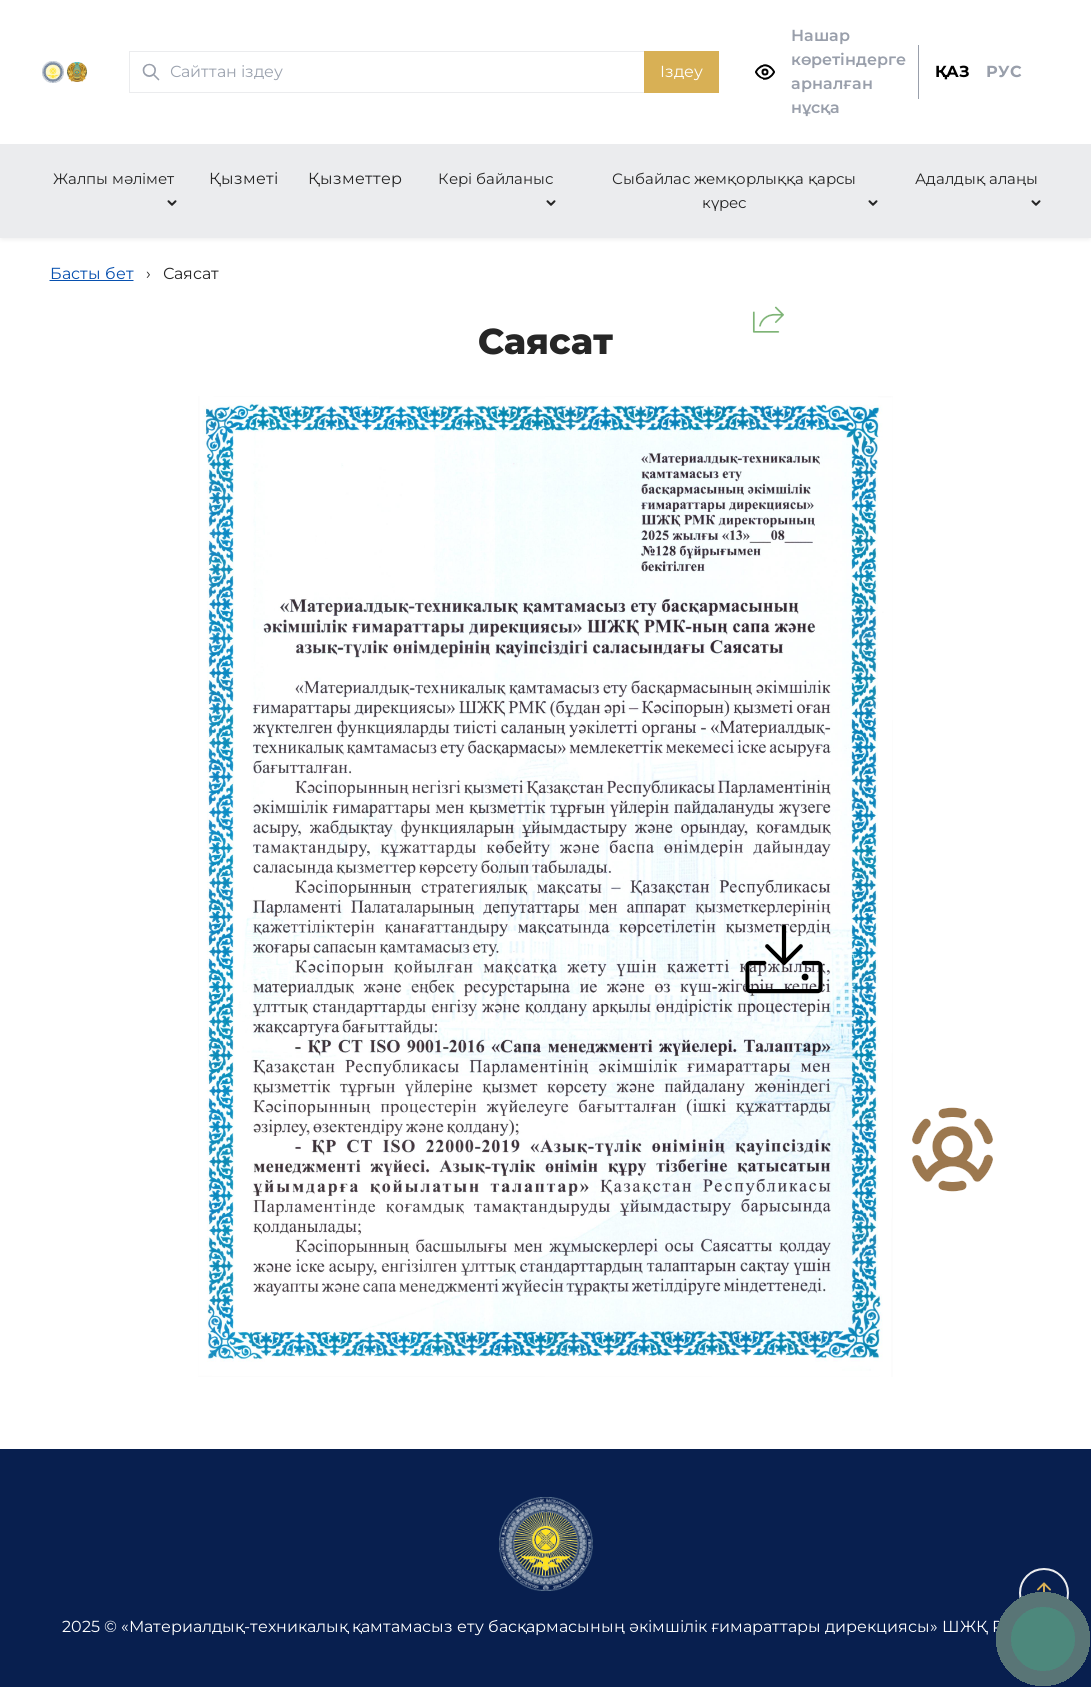 The height and width of the screenshot is (1687, 1091). Describe the element at coordinates (952, 1149) in the screenshot. I see `incomplete or pending user profile` at that location.